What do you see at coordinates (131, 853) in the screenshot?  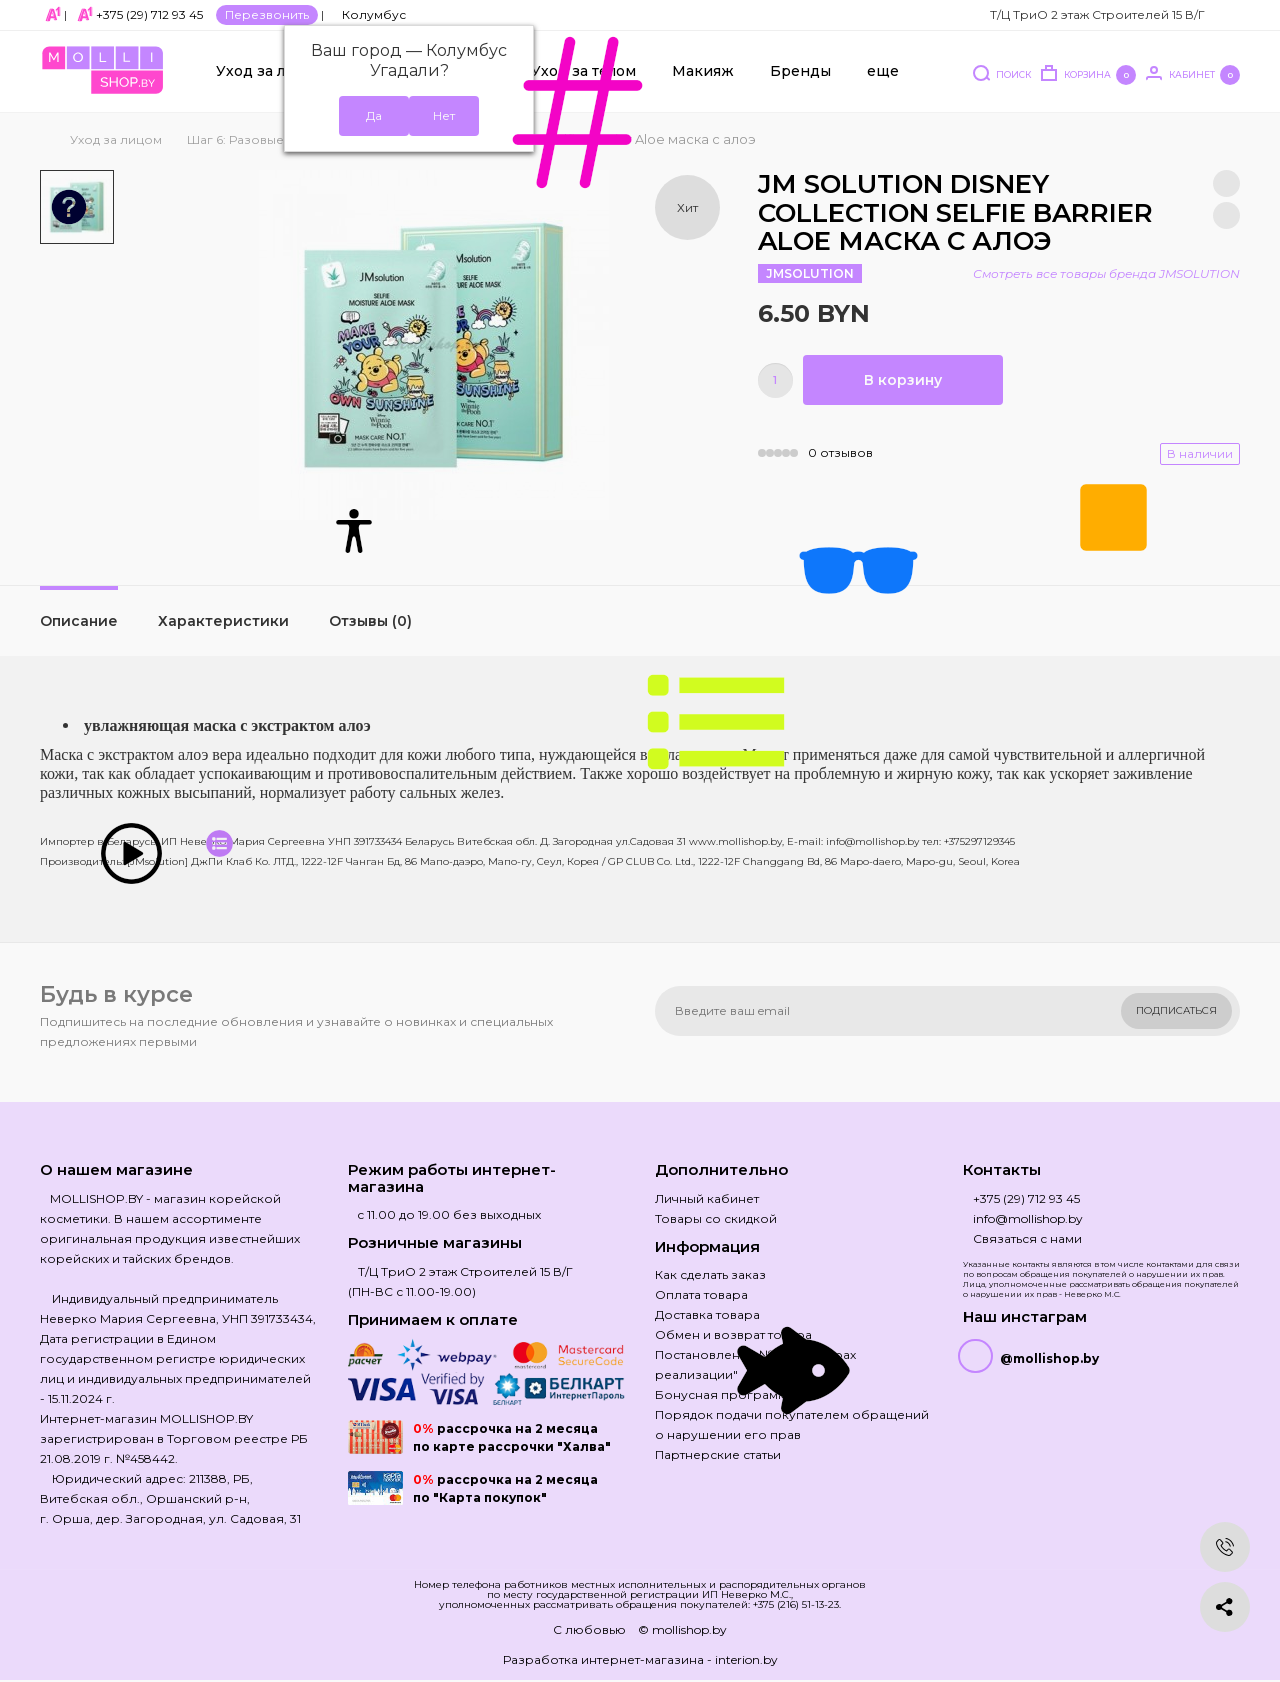 I see `play media or video content` at bounding box center [131, 853].